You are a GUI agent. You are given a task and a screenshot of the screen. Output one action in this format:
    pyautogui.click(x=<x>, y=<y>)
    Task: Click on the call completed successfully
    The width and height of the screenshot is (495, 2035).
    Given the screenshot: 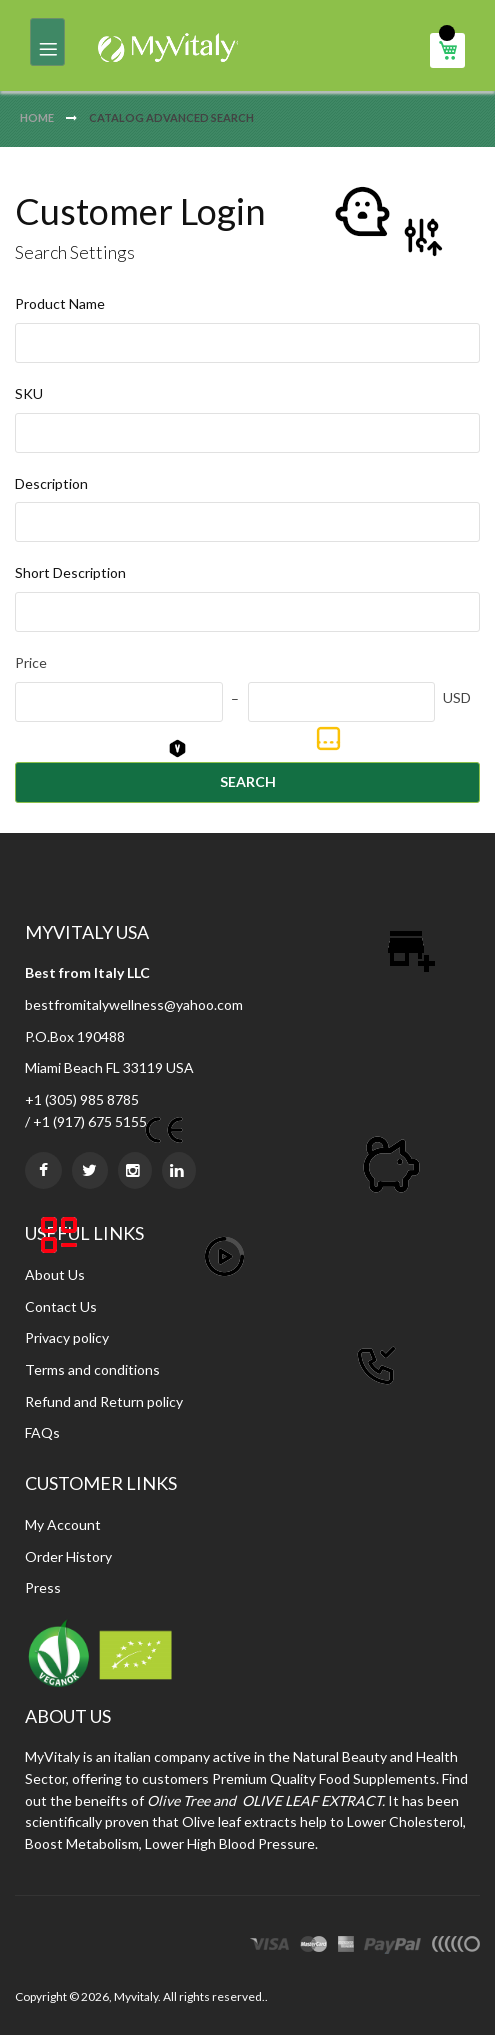 What is the action you would take?
    pyautogui.click(x=376, y=1365)
    